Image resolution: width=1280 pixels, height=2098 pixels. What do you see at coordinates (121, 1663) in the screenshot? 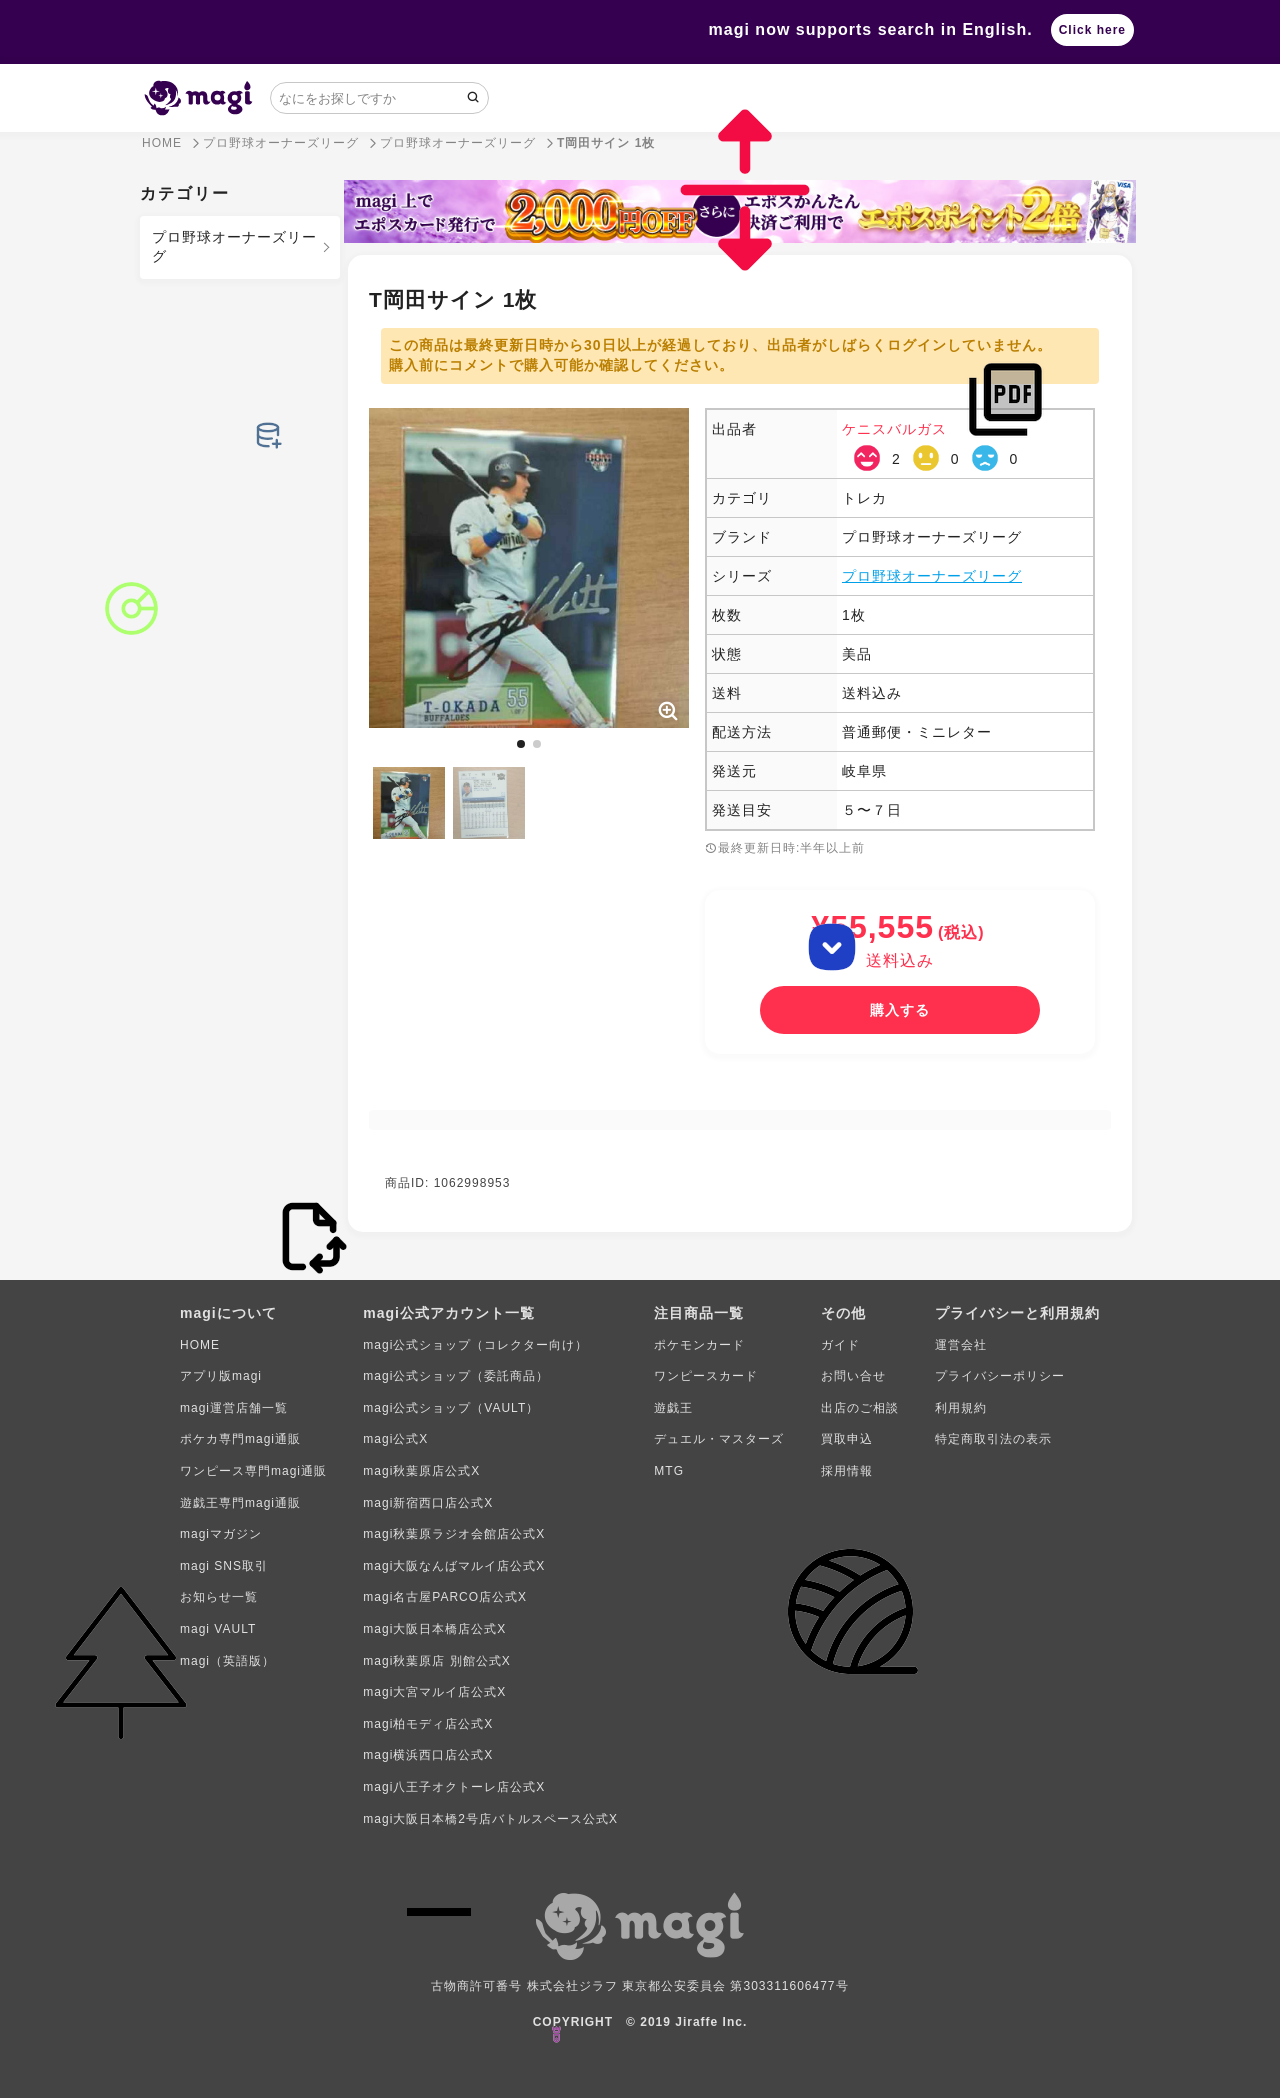
I see `access nature or outdoor-related content` at bounding box center [121, 1663].